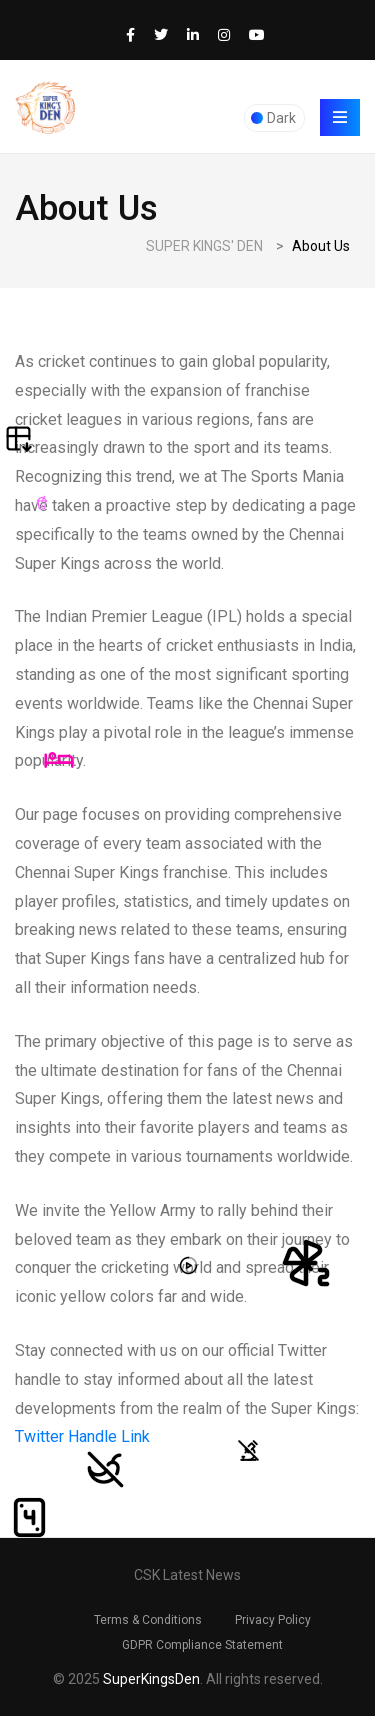  Describe the element at coordinates (248, 1450) in the screenshot. I see `microscope feature disabled` at that location.